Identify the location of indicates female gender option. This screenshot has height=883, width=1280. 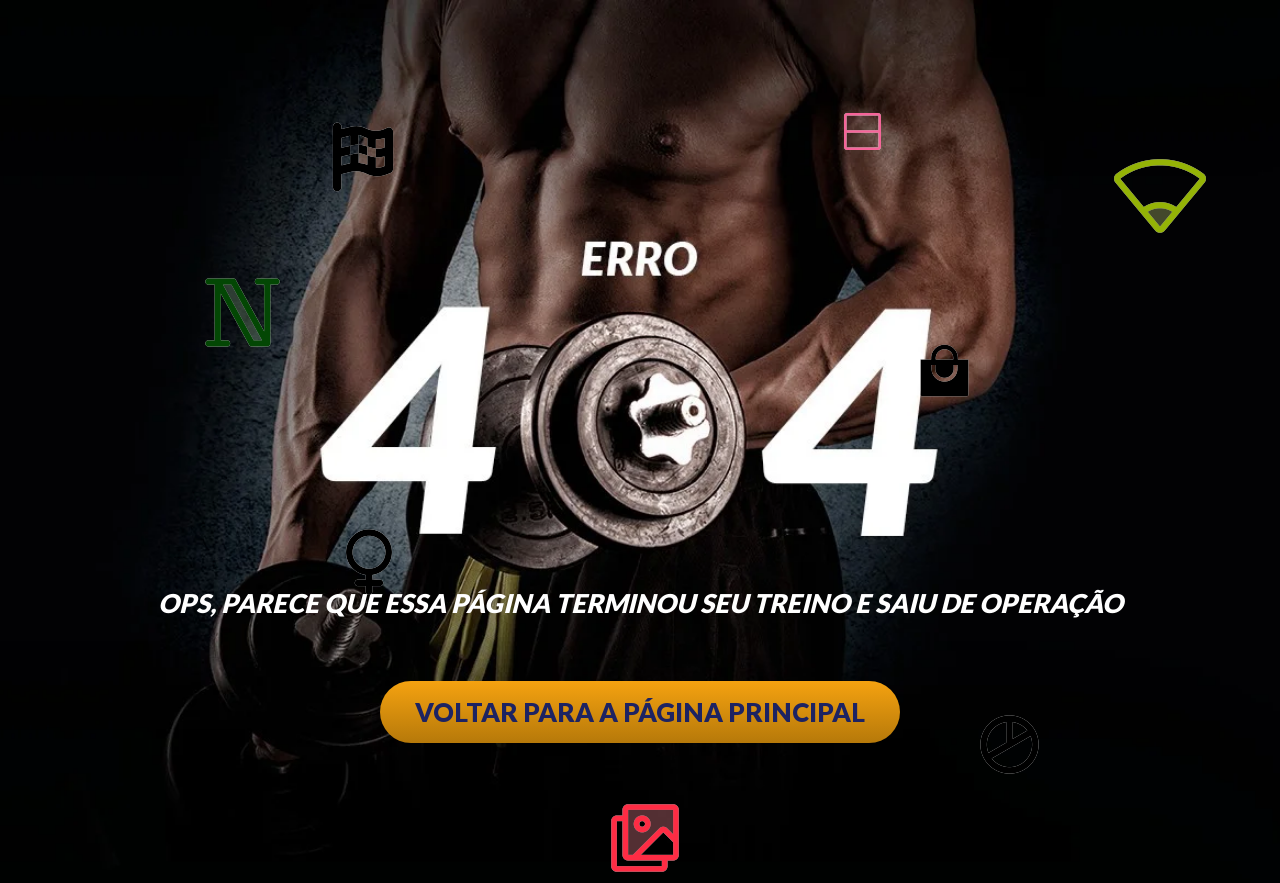
(369, 561).